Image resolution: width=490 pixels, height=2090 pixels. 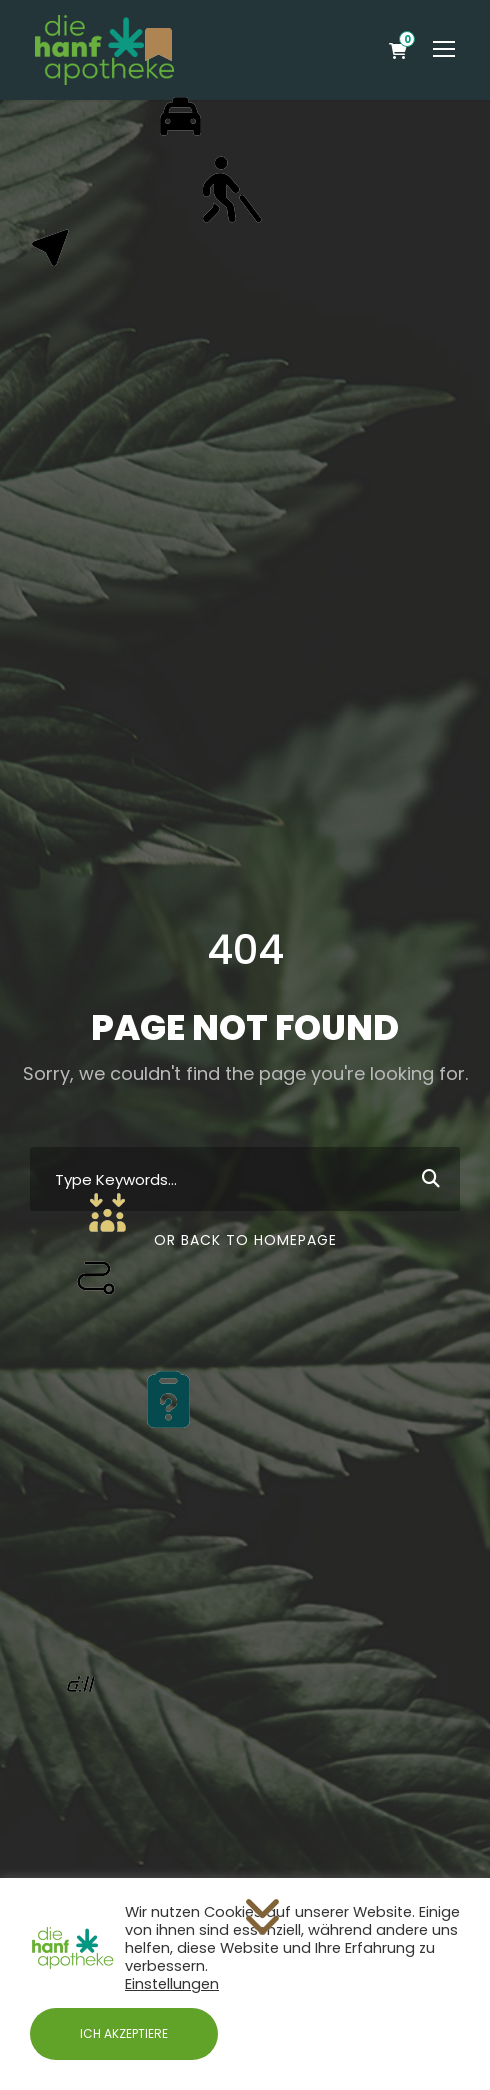 What do you see at coordinates (96, 1276) in the screenshot?
I see `view or edit a custom path` at bounding box center [96, 1276].